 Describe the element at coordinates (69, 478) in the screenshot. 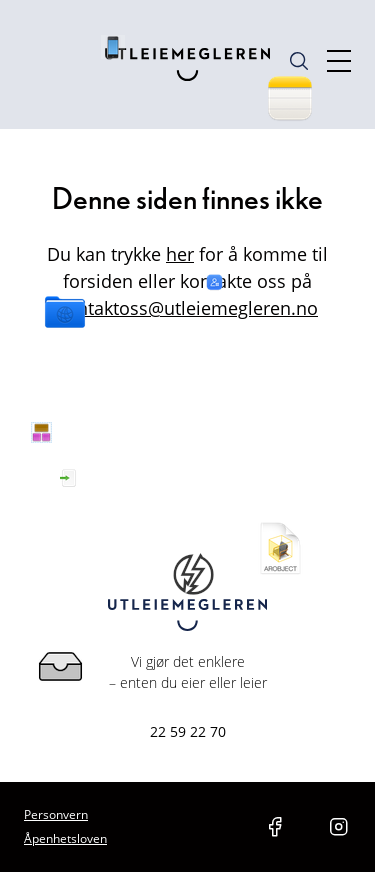

I see `import a document or file` at that location.